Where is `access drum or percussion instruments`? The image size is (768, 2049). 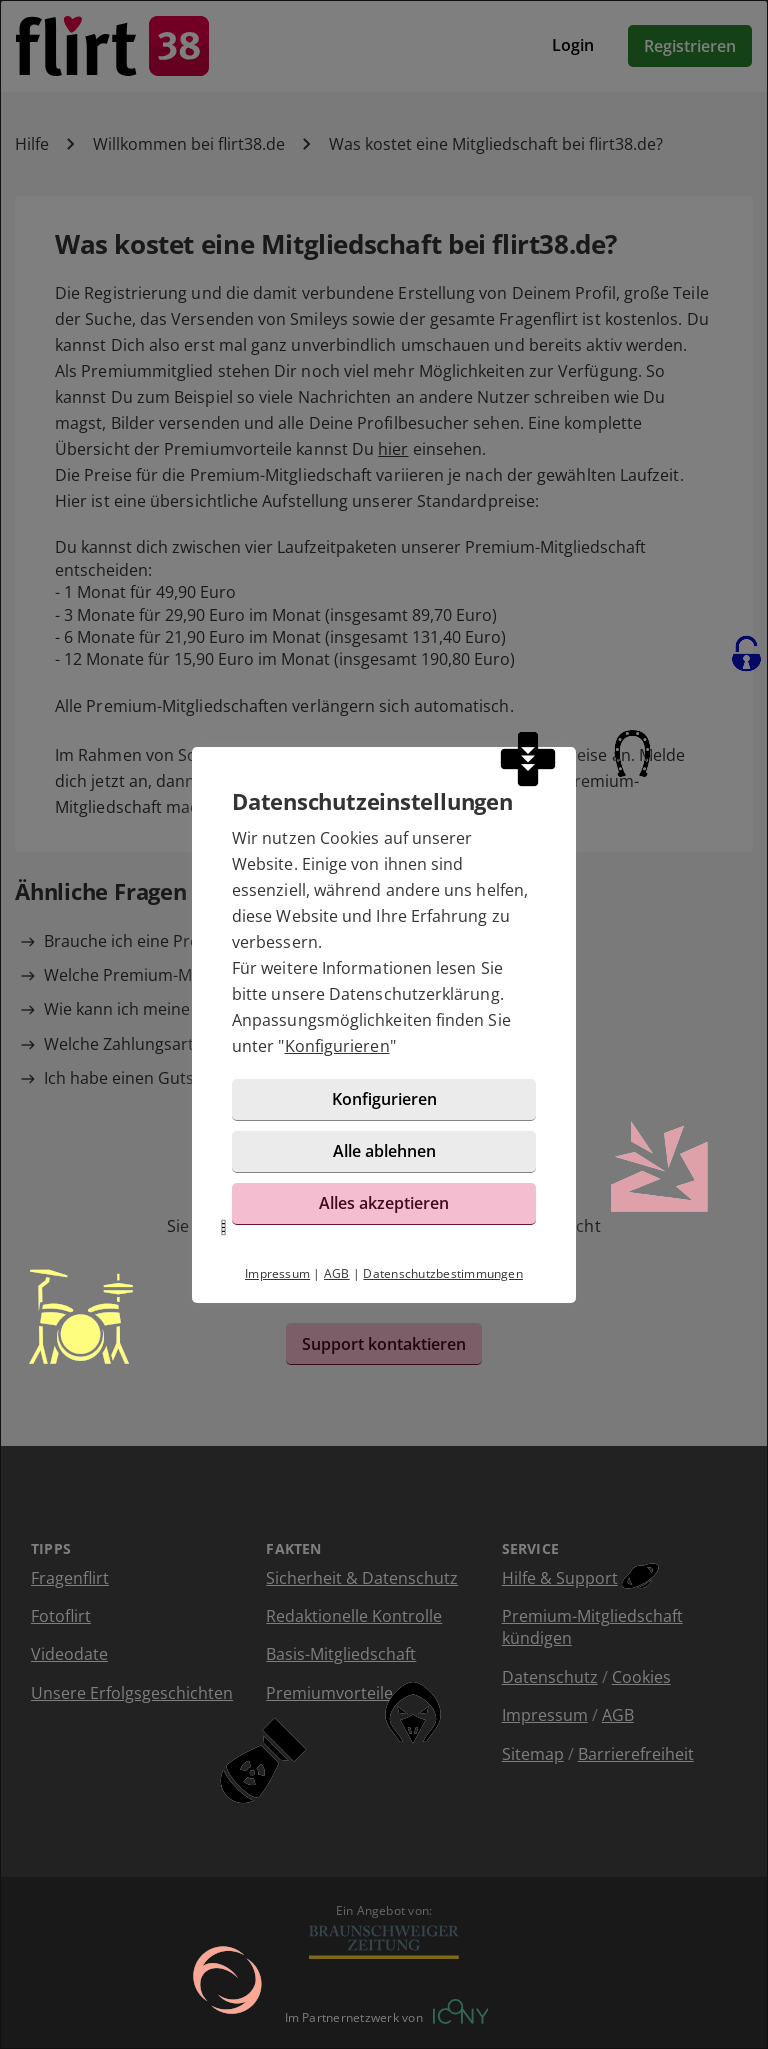 access drum or percussion instruments is located at coordinates (81, 1313).